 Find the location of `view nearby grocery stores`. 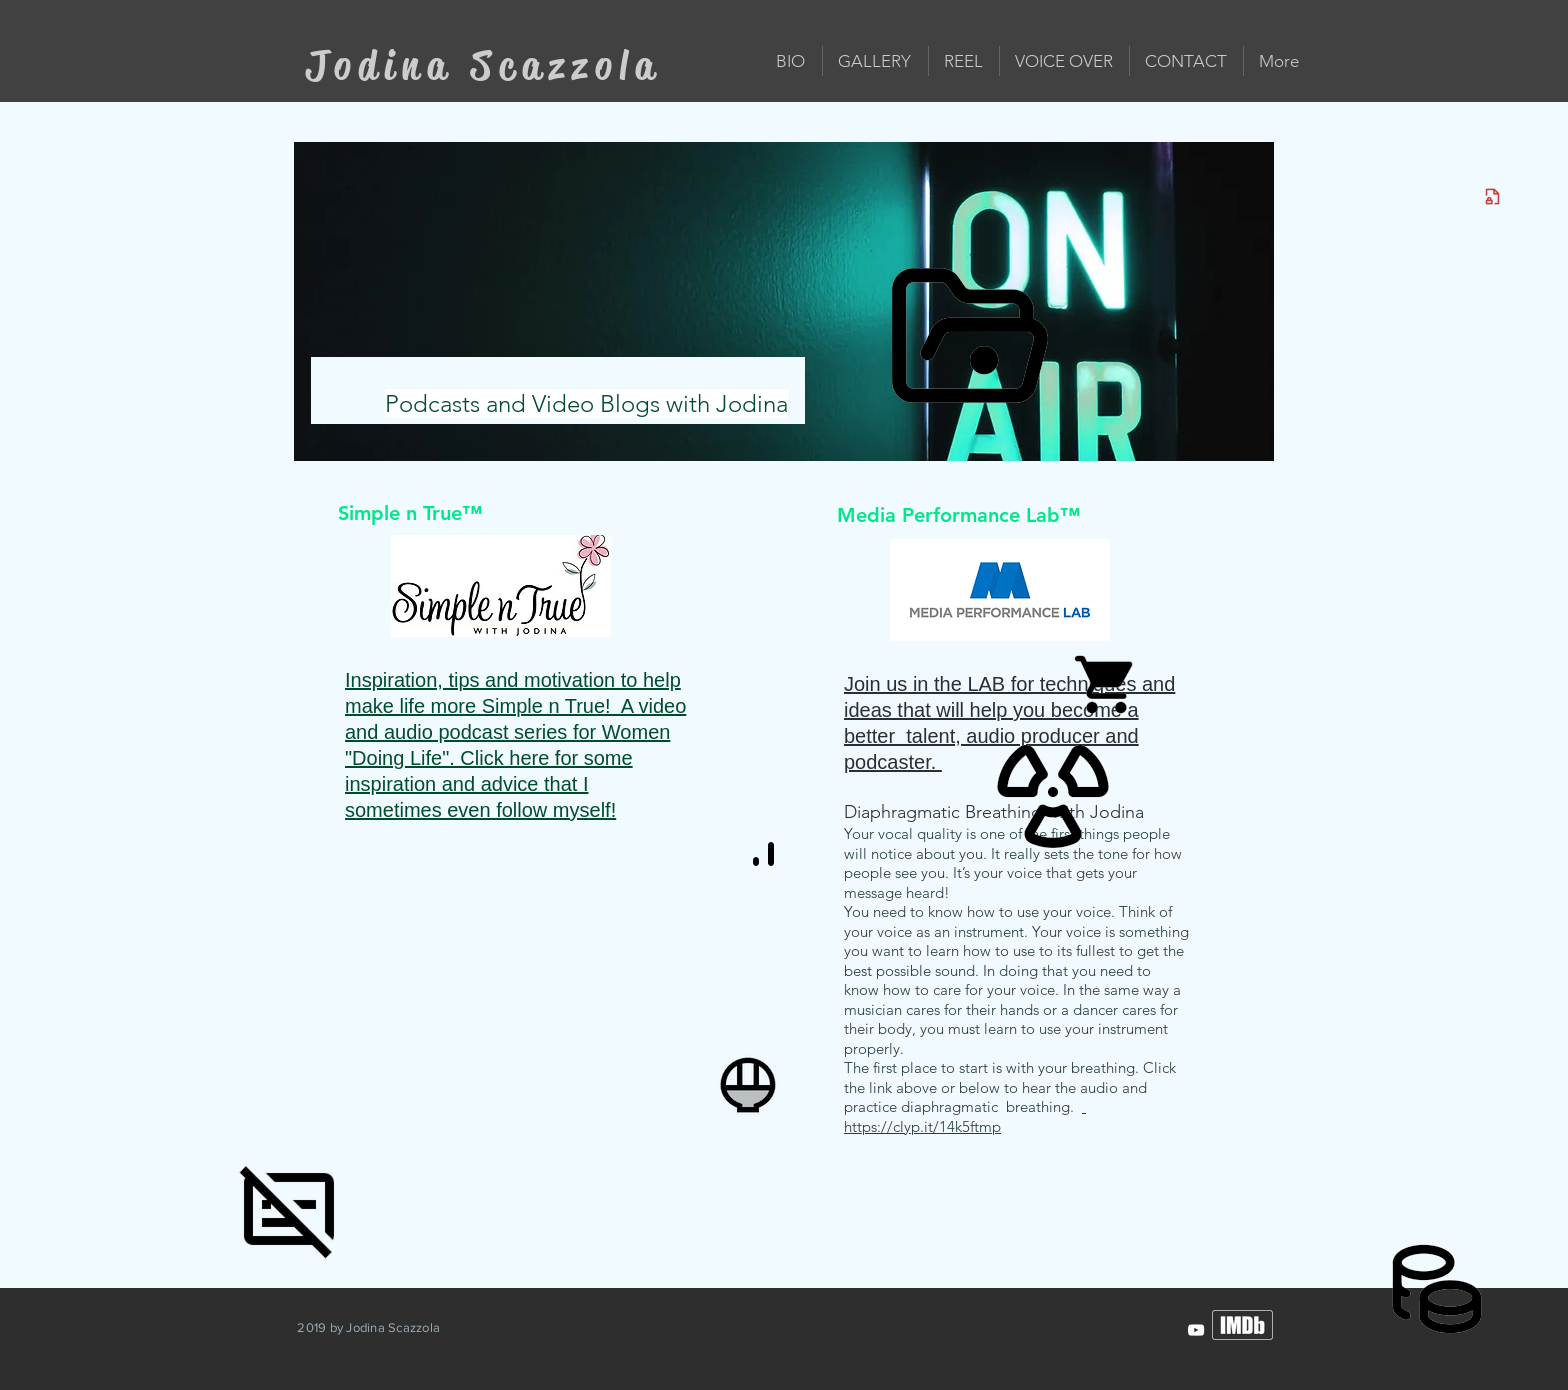

view nearby grocery stores is located at coordinates (1106, 684).